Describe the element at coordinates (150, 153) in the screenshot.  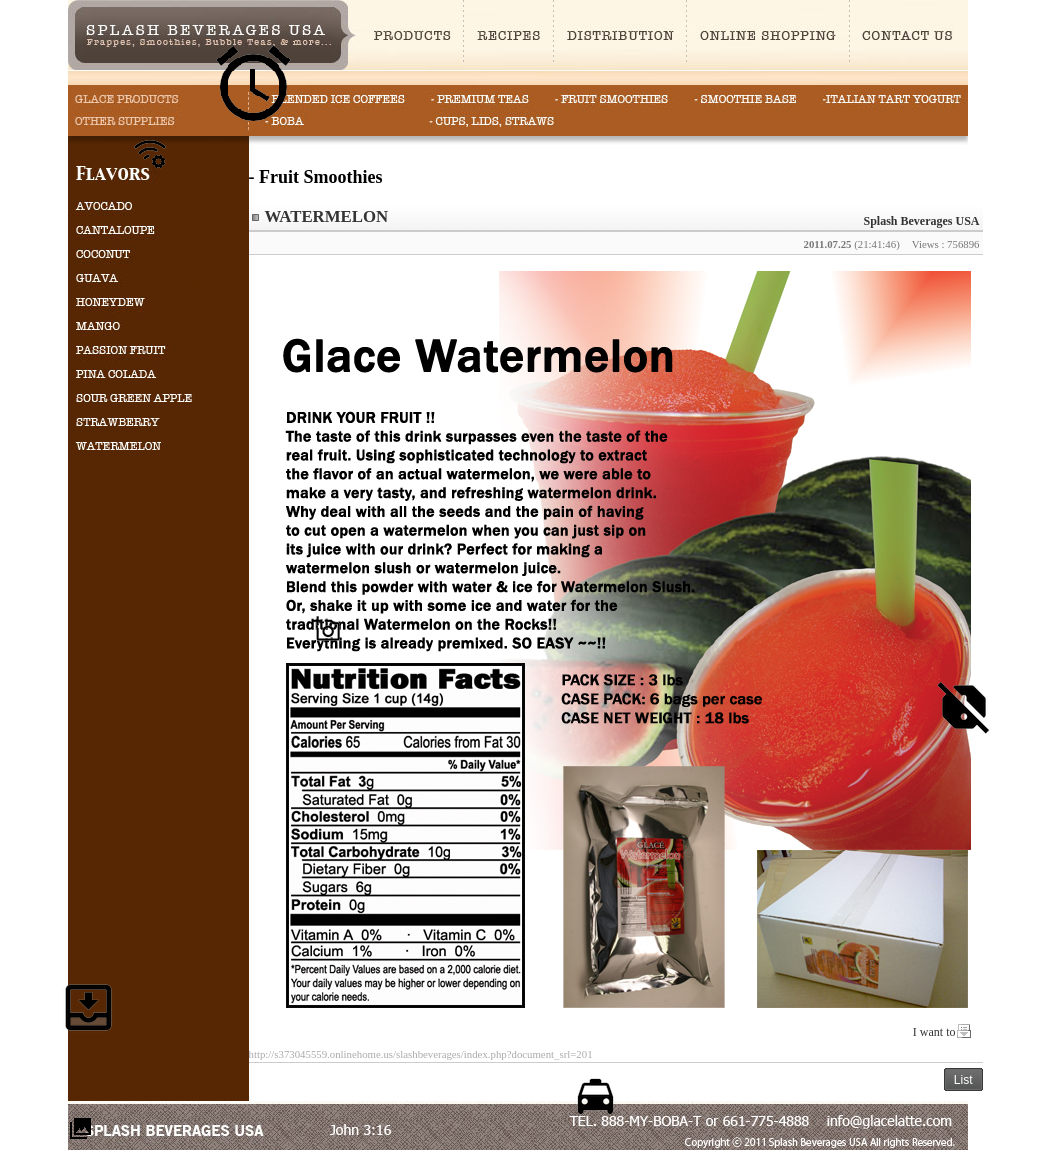
I see `access wifi settings` at that location.